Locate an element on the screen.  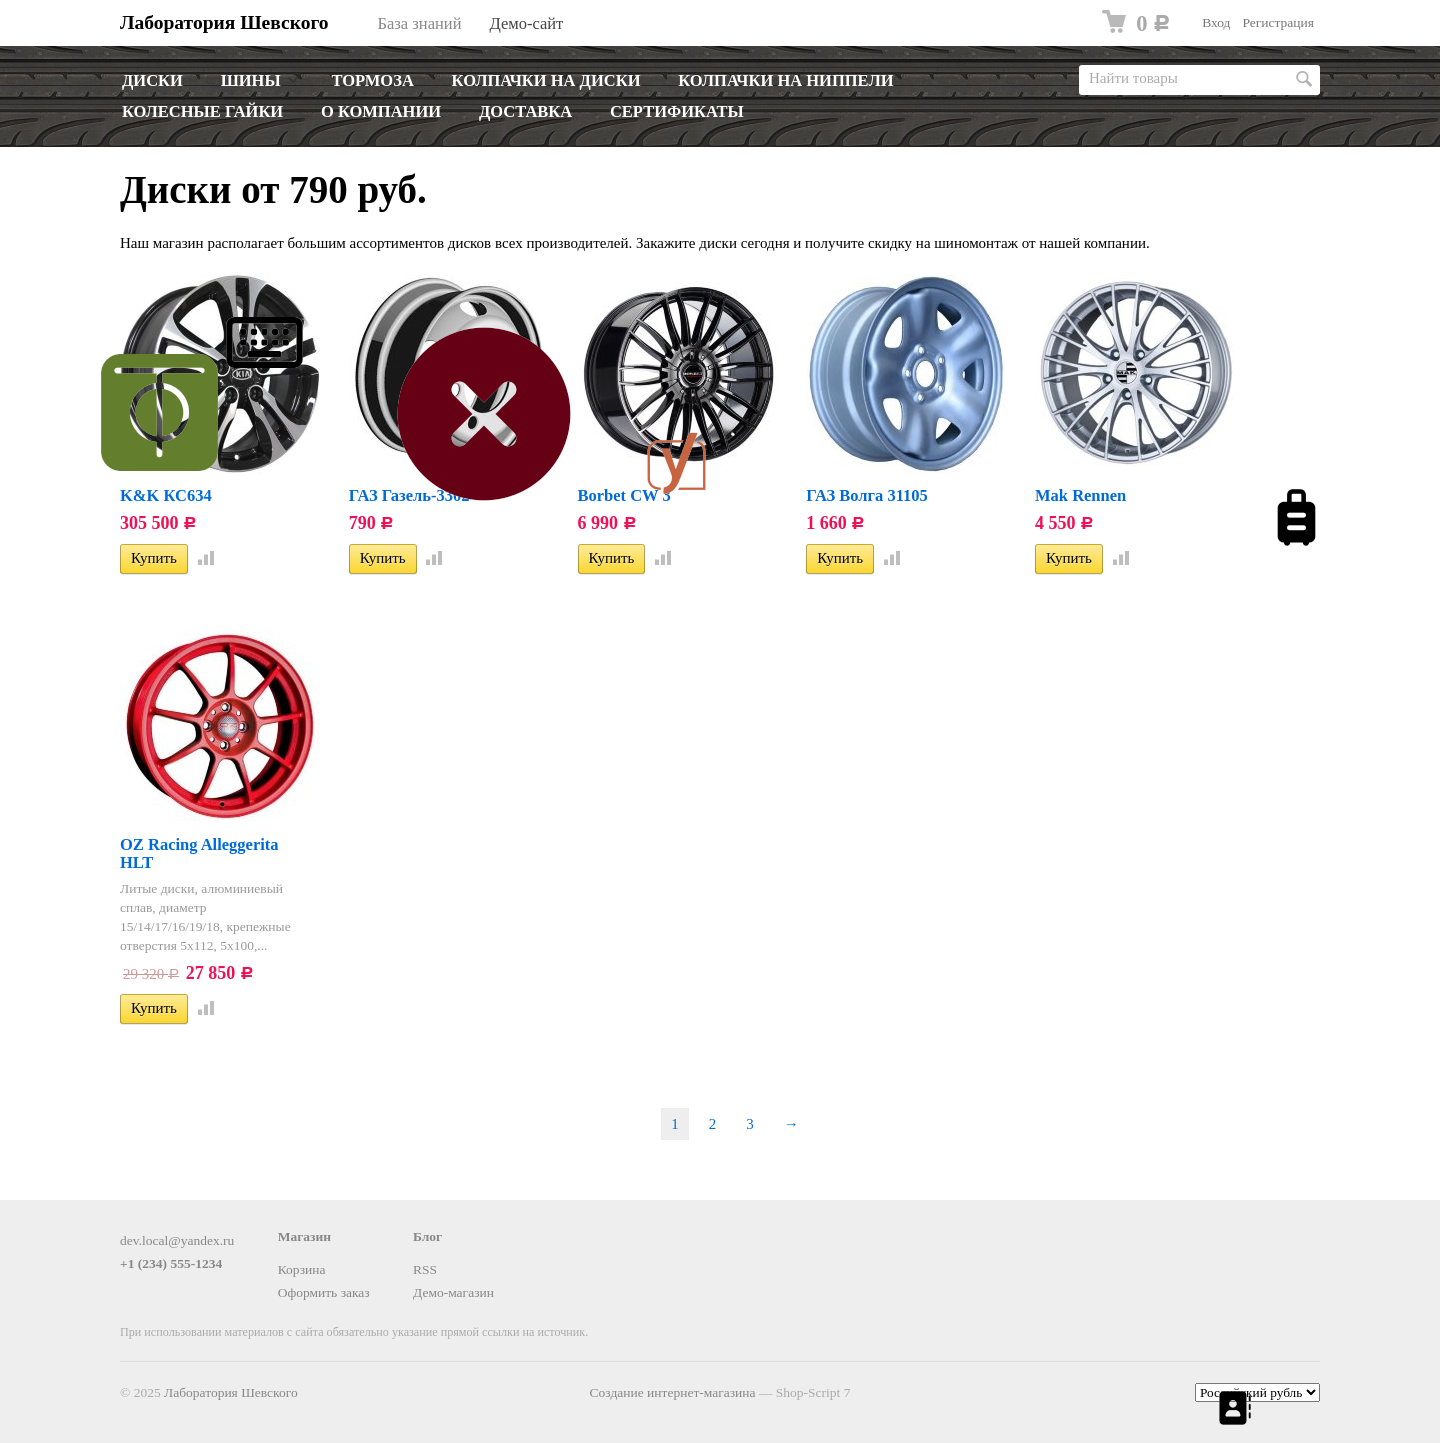
access travel or trip planning features is located at coordinates (1296, 517).